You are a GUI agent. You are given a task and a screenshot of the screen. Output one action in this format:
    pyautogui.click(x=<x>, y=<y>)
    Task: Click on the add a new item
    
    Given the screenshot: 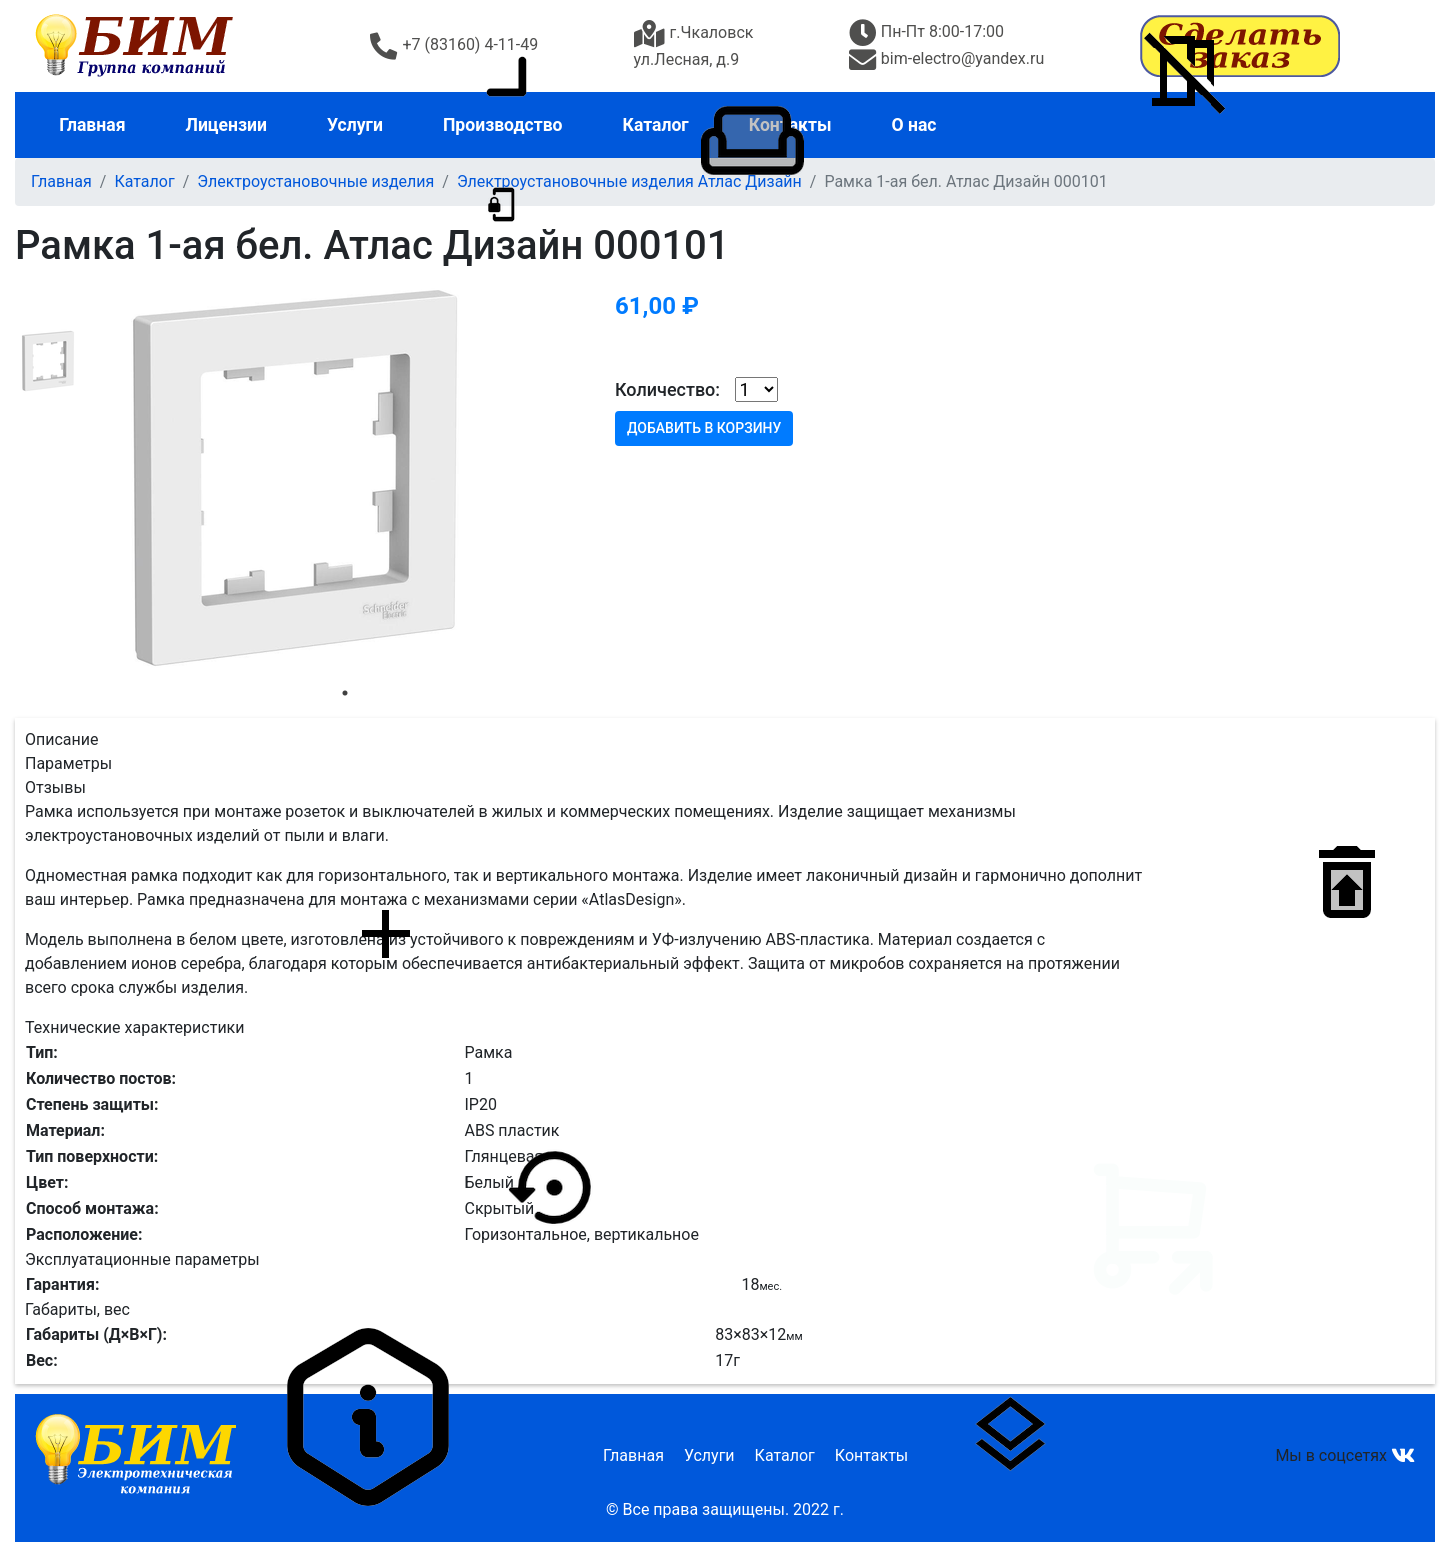 What is the action you would take?
    pyautogui.click(x=386, y=934)
    